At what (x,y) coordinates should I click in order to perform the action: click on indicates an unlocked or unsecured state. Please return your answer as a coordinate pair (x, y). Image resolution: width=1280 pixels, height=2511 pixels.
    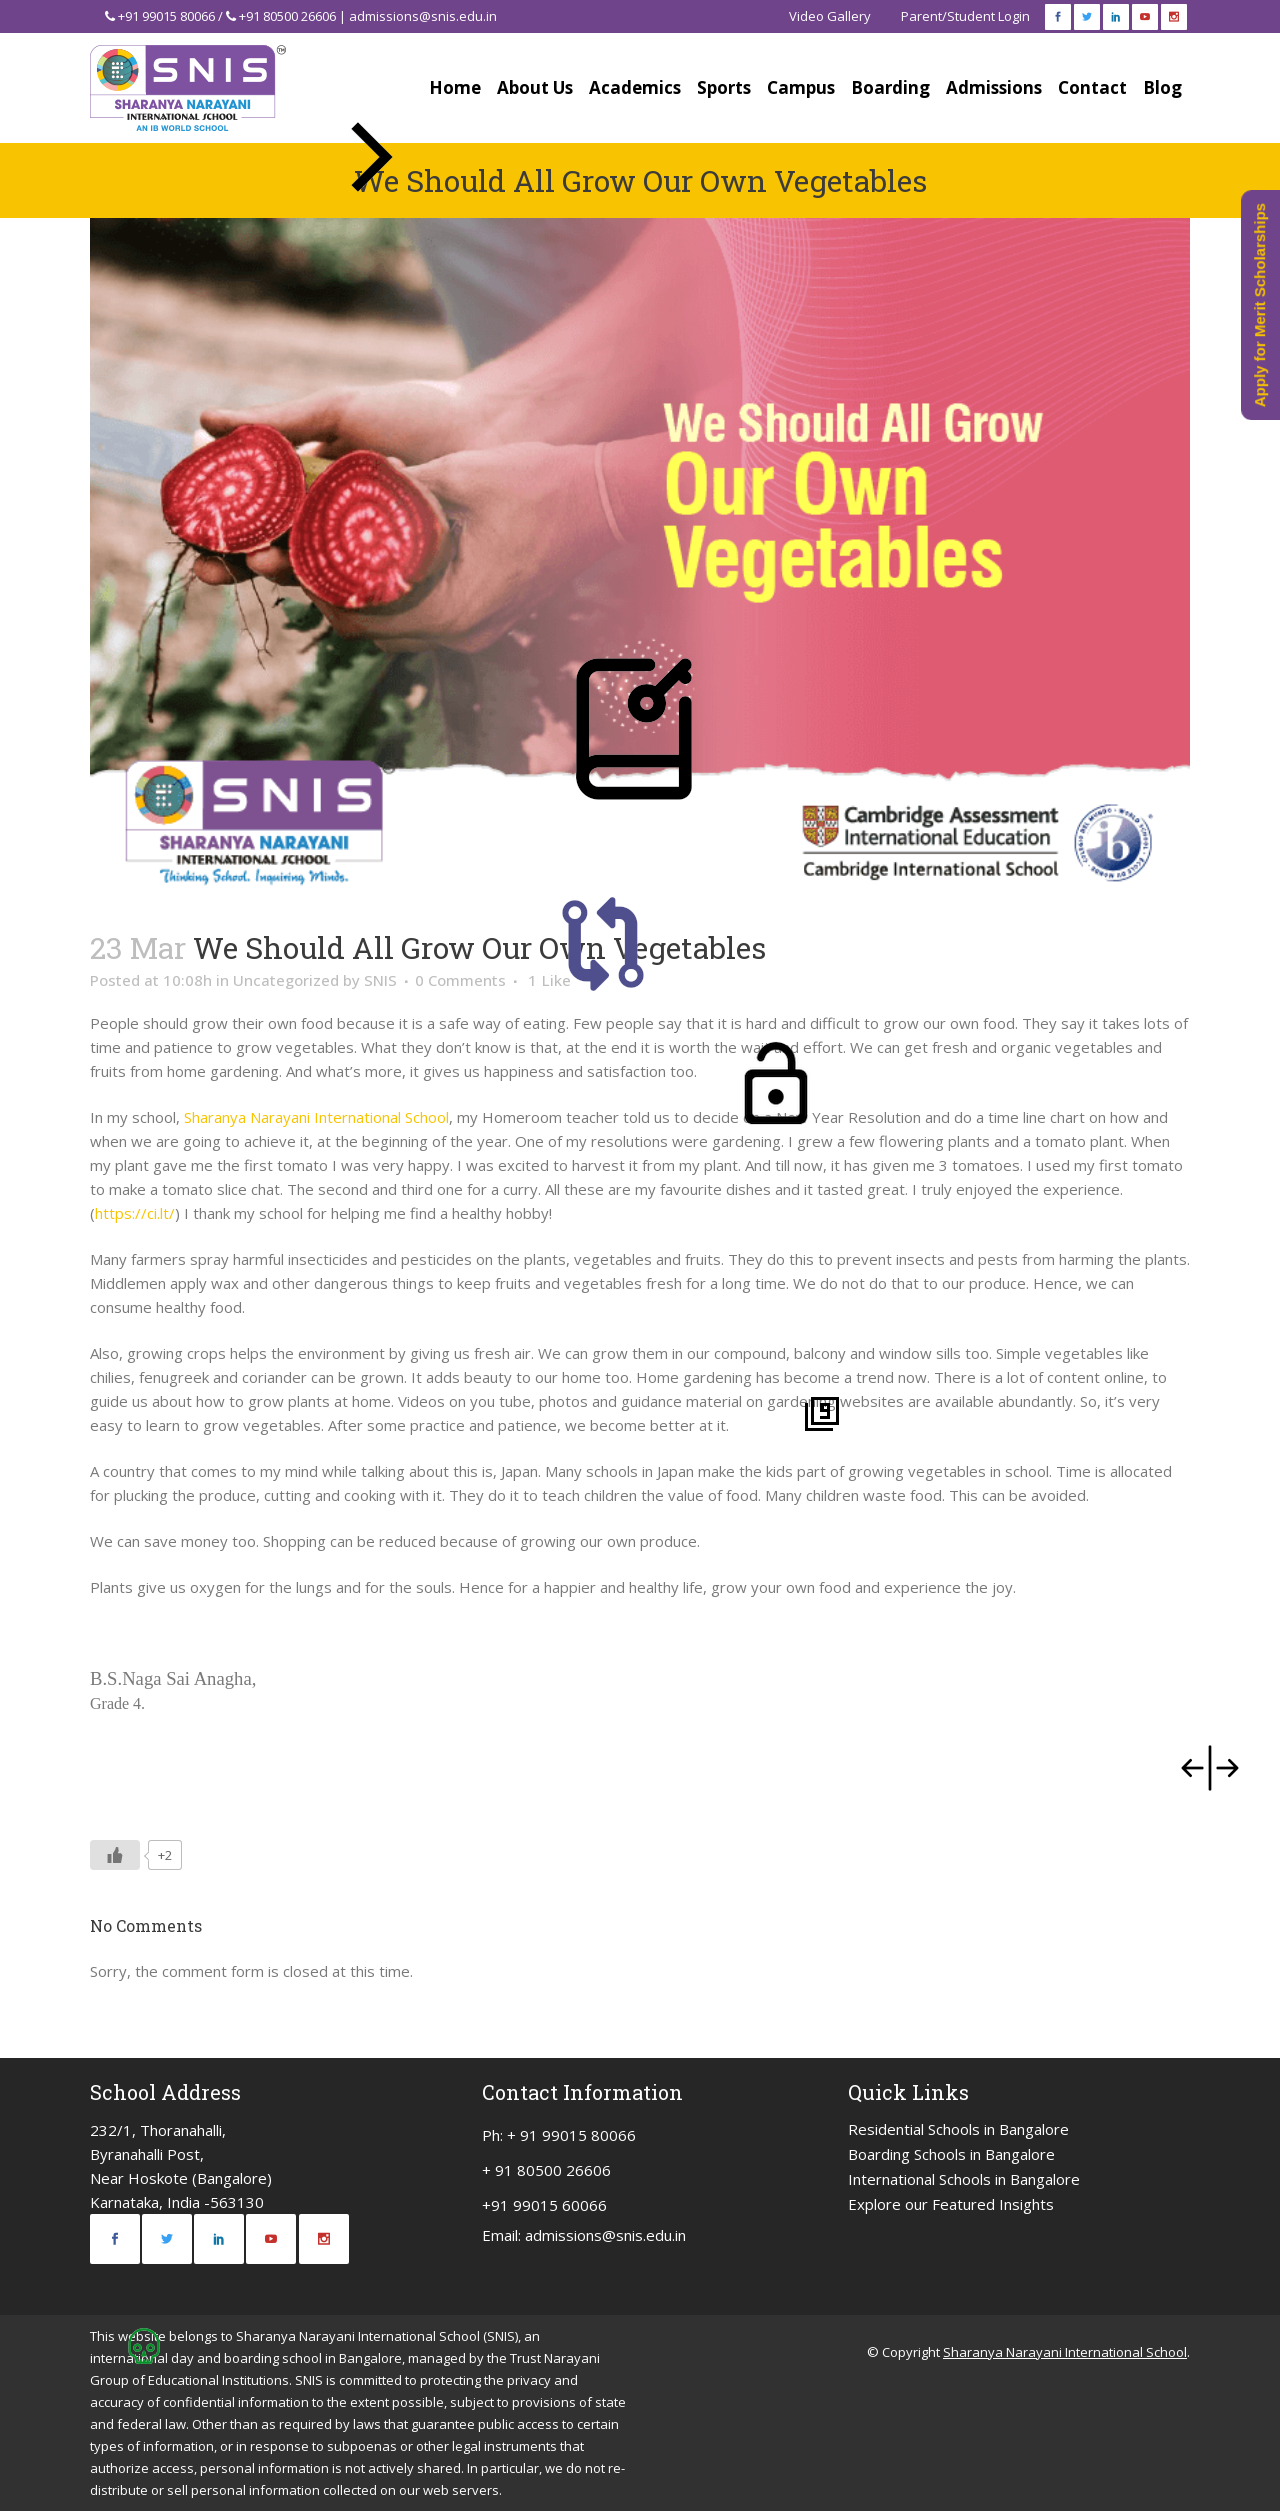
    Looking at the image, I should click on (776, 1085).